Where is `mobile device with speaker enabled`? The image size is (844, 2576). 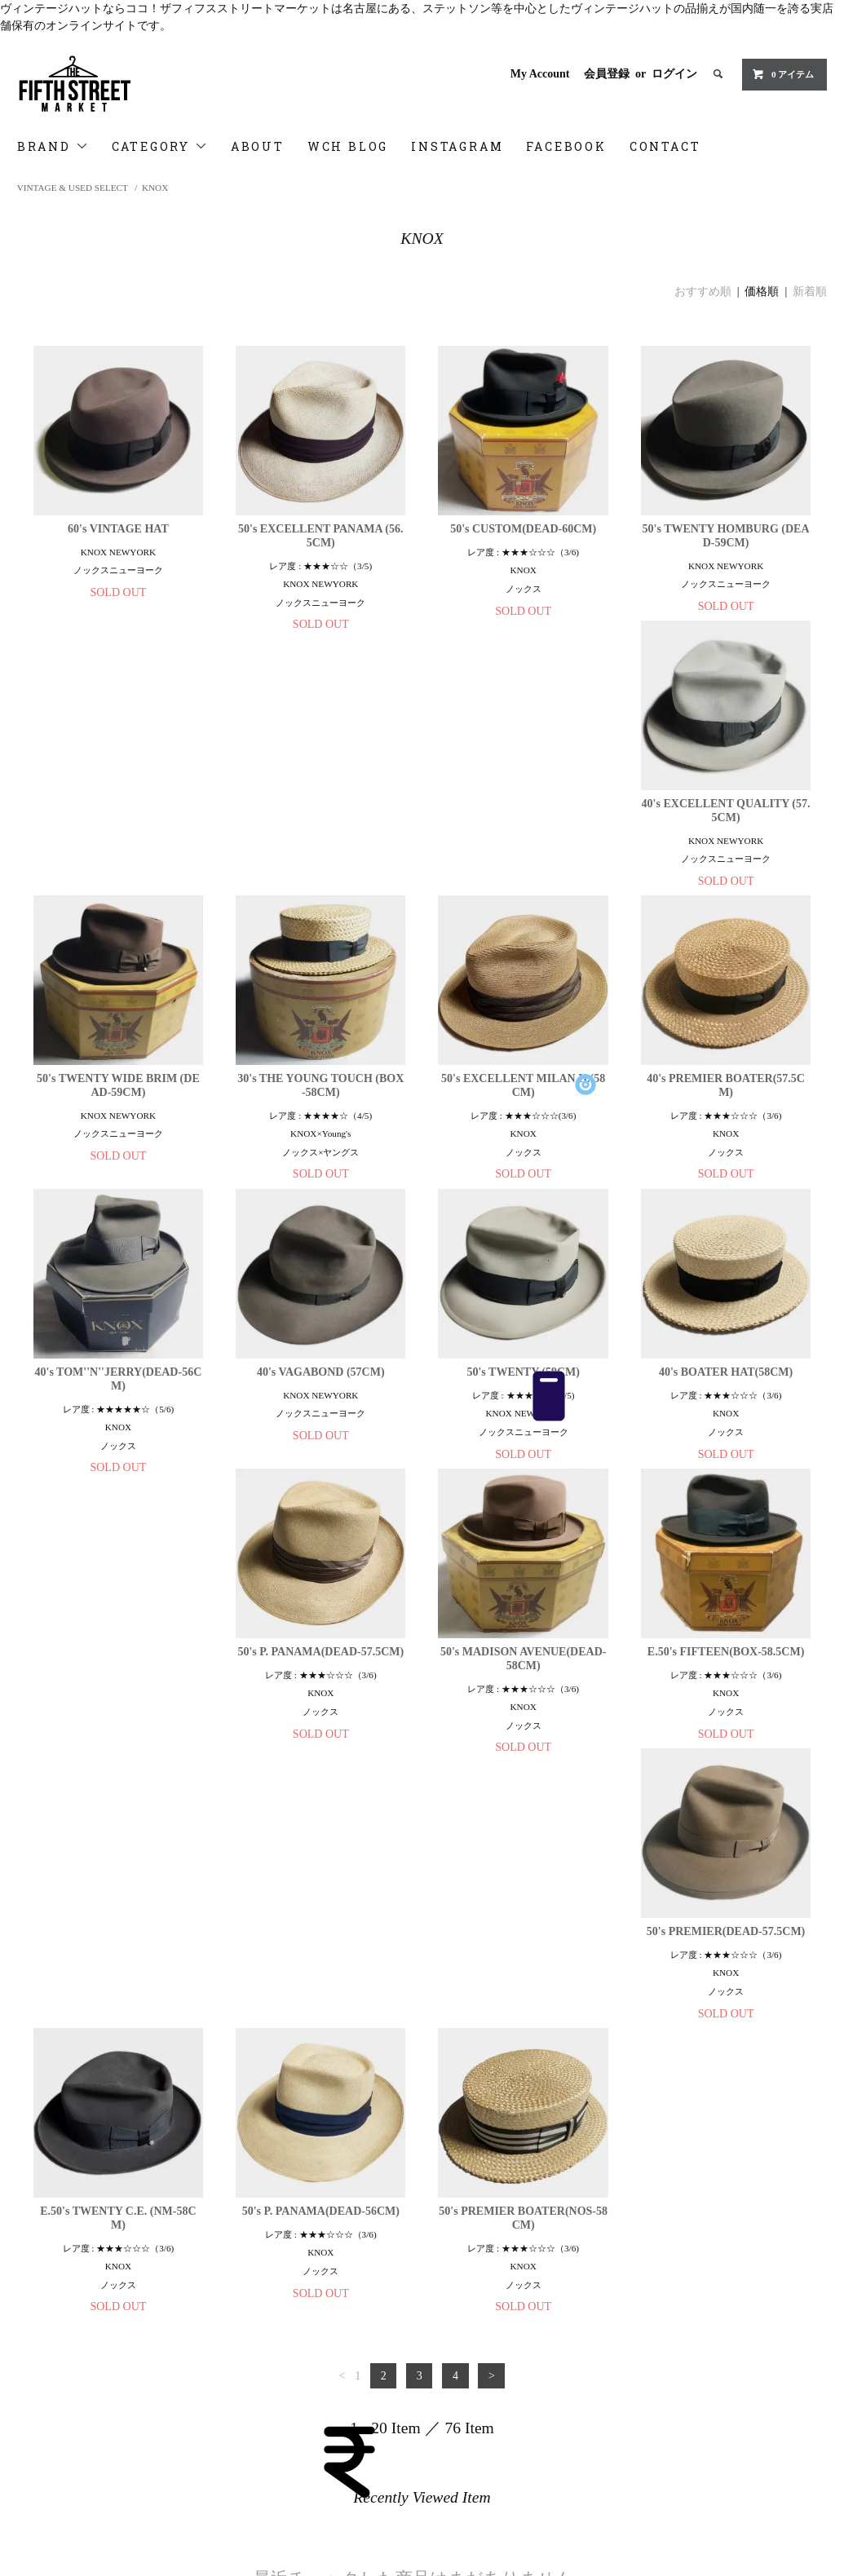
mobile device with speaker enabled is located at coordinates (549, 1396).